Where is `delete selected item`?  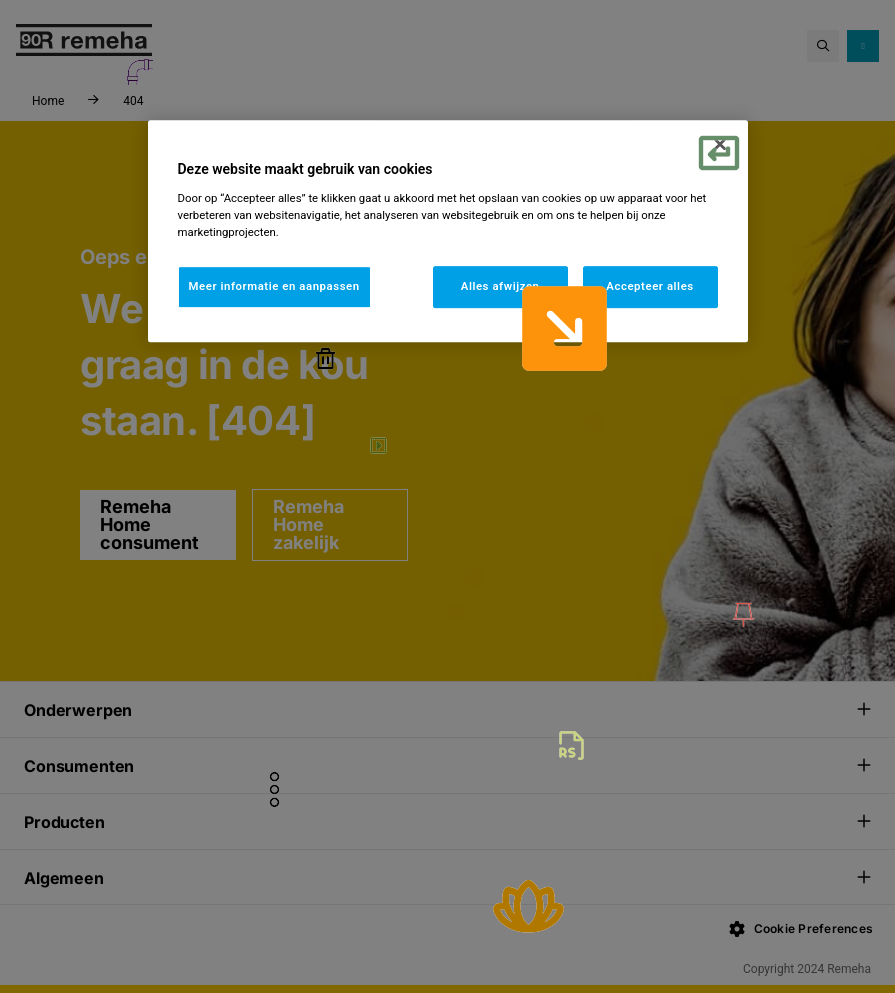
delete selected item is located at coordinates (325, 359).